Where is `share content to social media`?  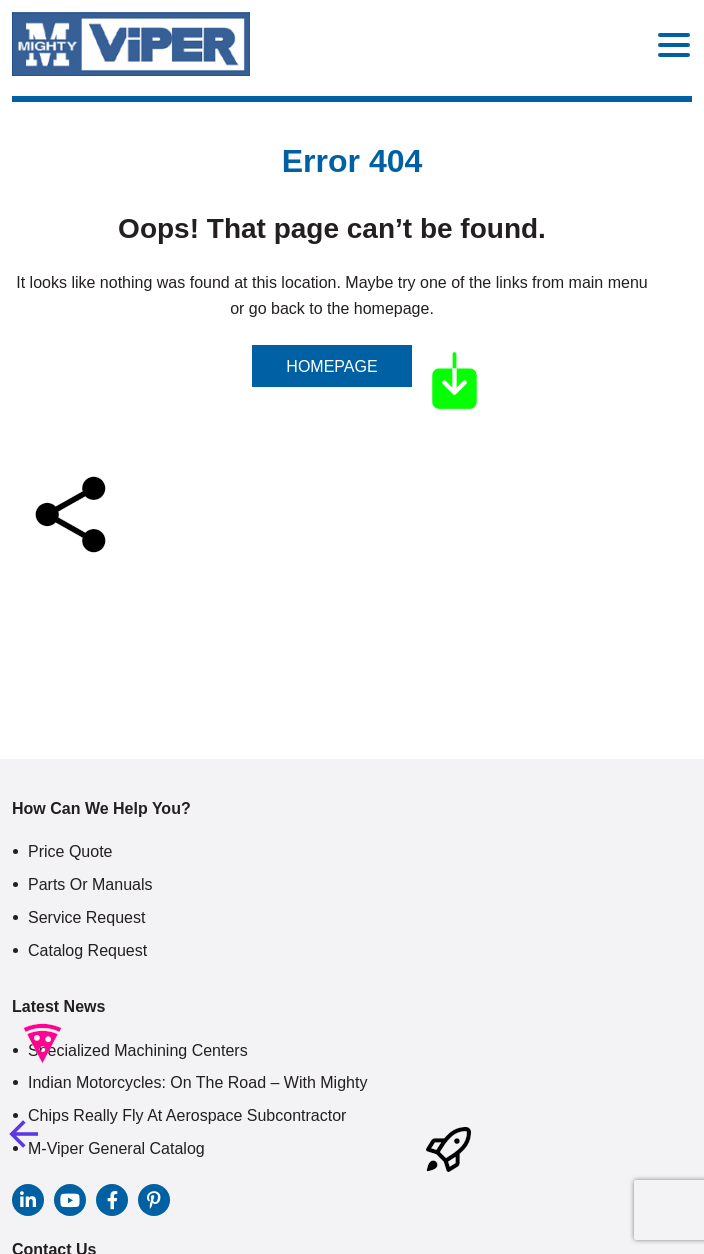
share content to social media is located at coordinates (70, 514).